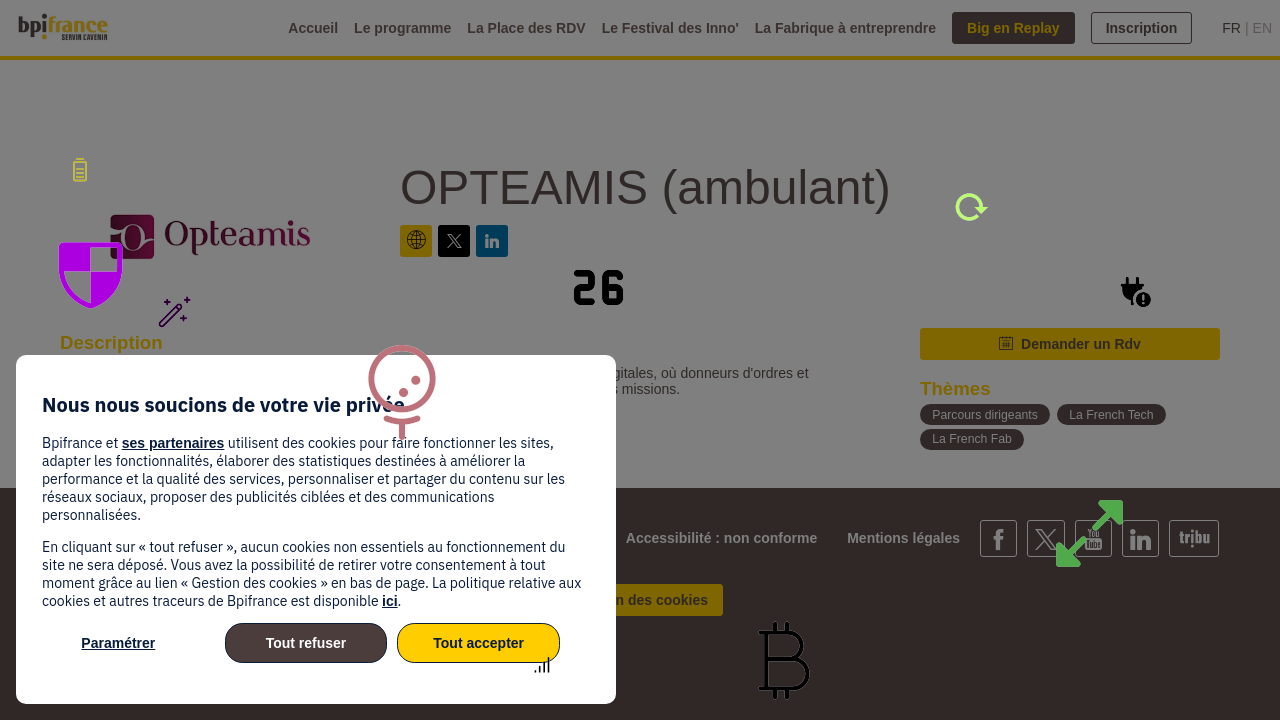  Describe the element at coordinates (1134, 292) in the screenshot. I see `indicates a power connection error or issue` at that location.